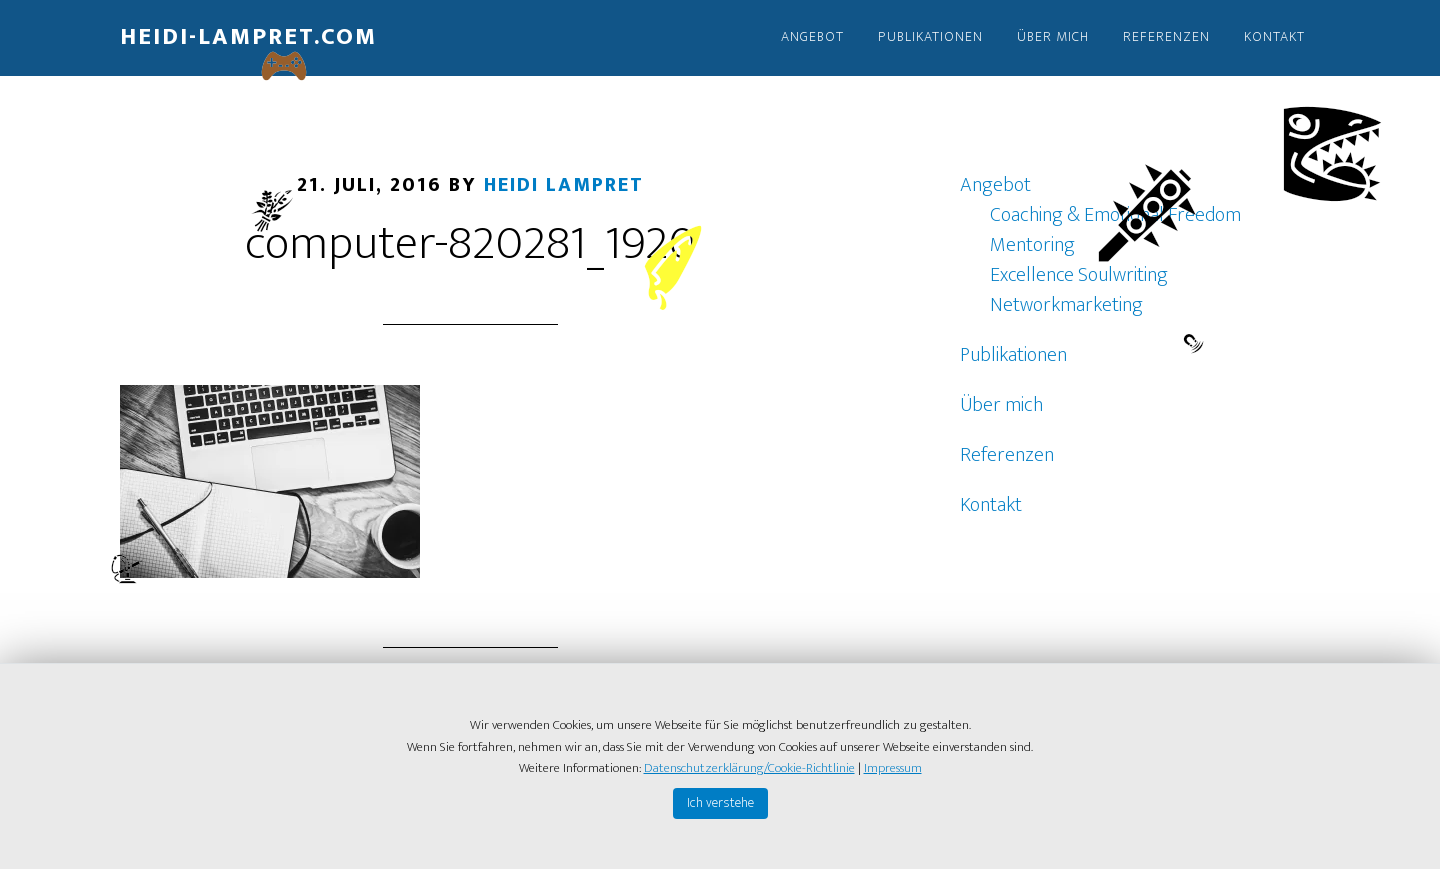  I want to click on attract or collect items in a game, so click(1193, 343).